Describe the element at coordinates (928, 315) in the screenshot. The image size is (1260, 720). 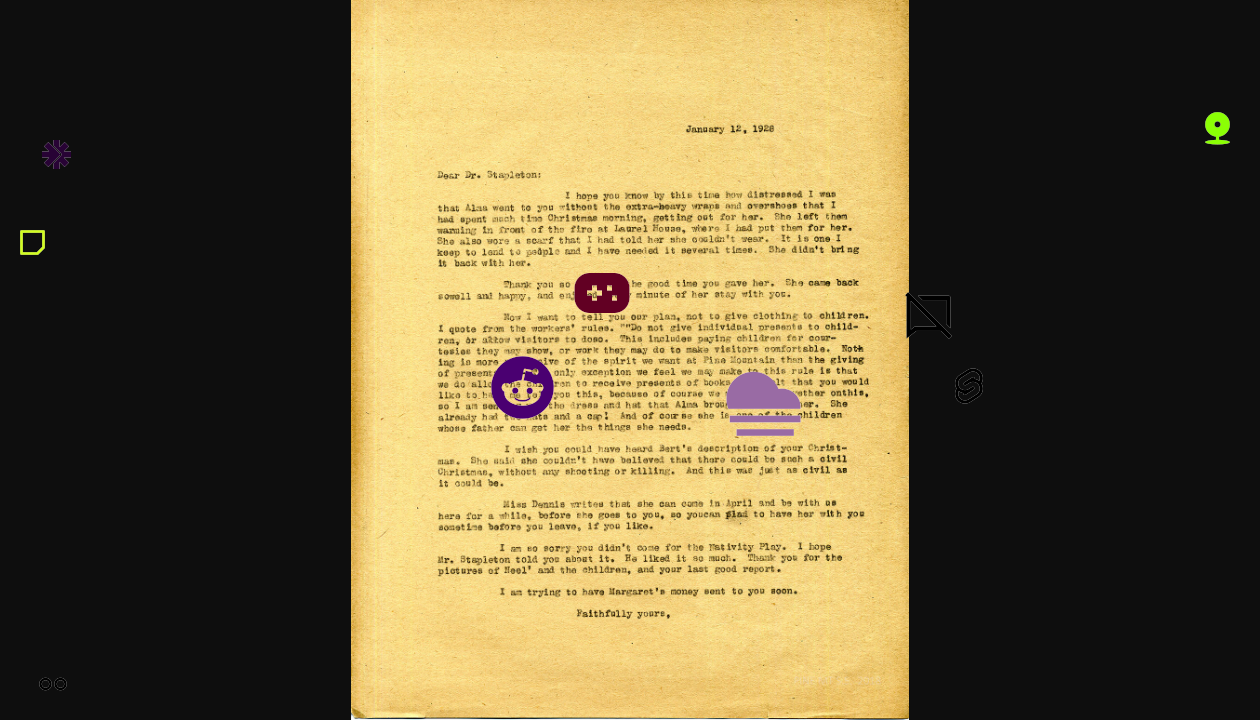
I see `disable chat or messaging` at that location.